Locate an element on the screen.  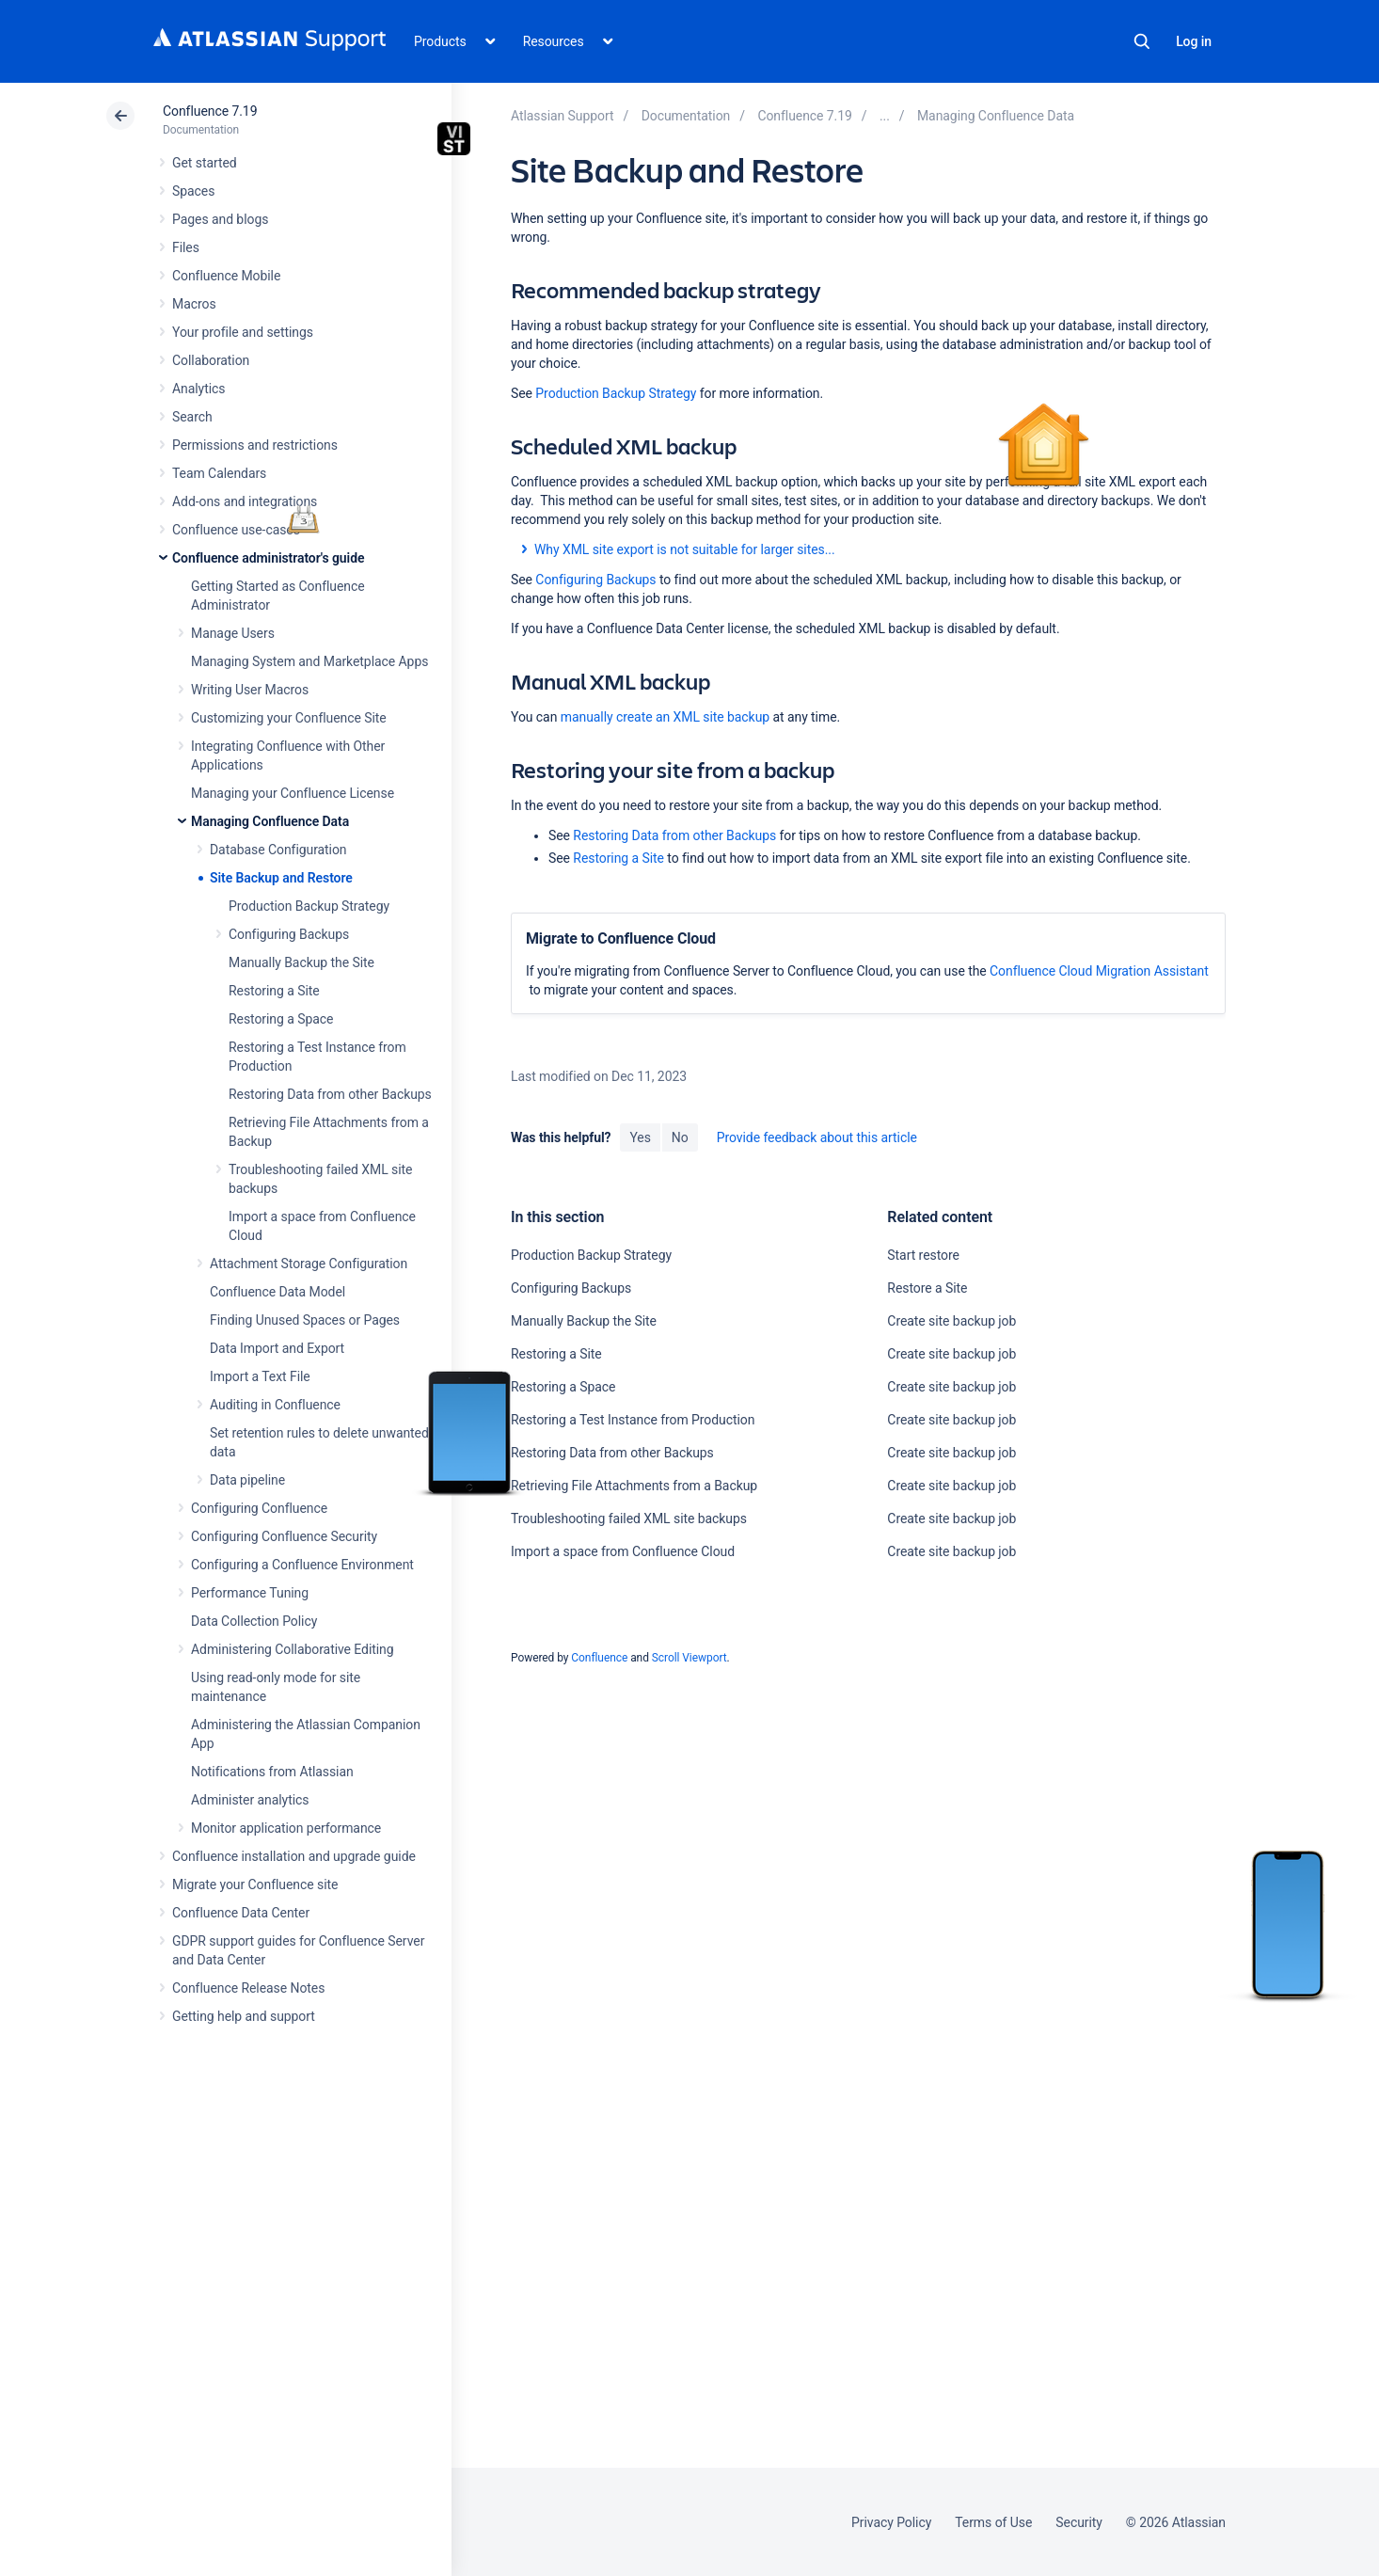
vietnamese input method - simple telex keyboard is located at coordinates (453, 138).